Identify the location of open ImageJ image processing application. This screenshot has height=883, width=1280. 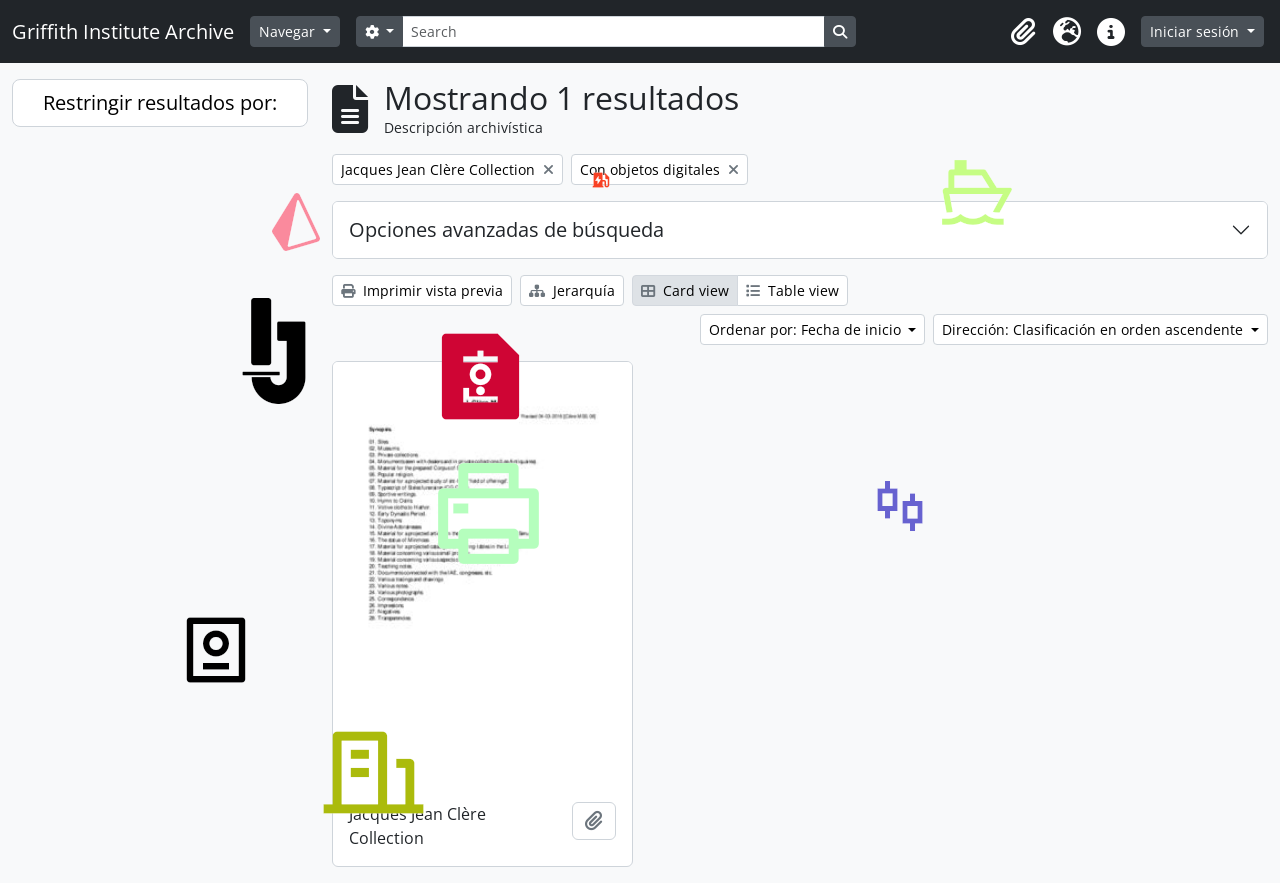
(274, 351).